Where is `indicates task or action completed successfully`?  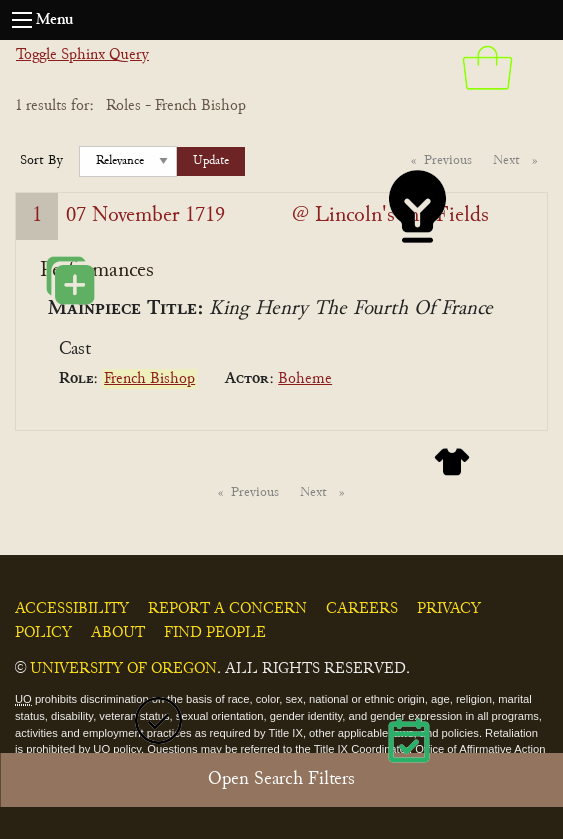 indicates task or action completed successfully is located at coordinates (158, 720).